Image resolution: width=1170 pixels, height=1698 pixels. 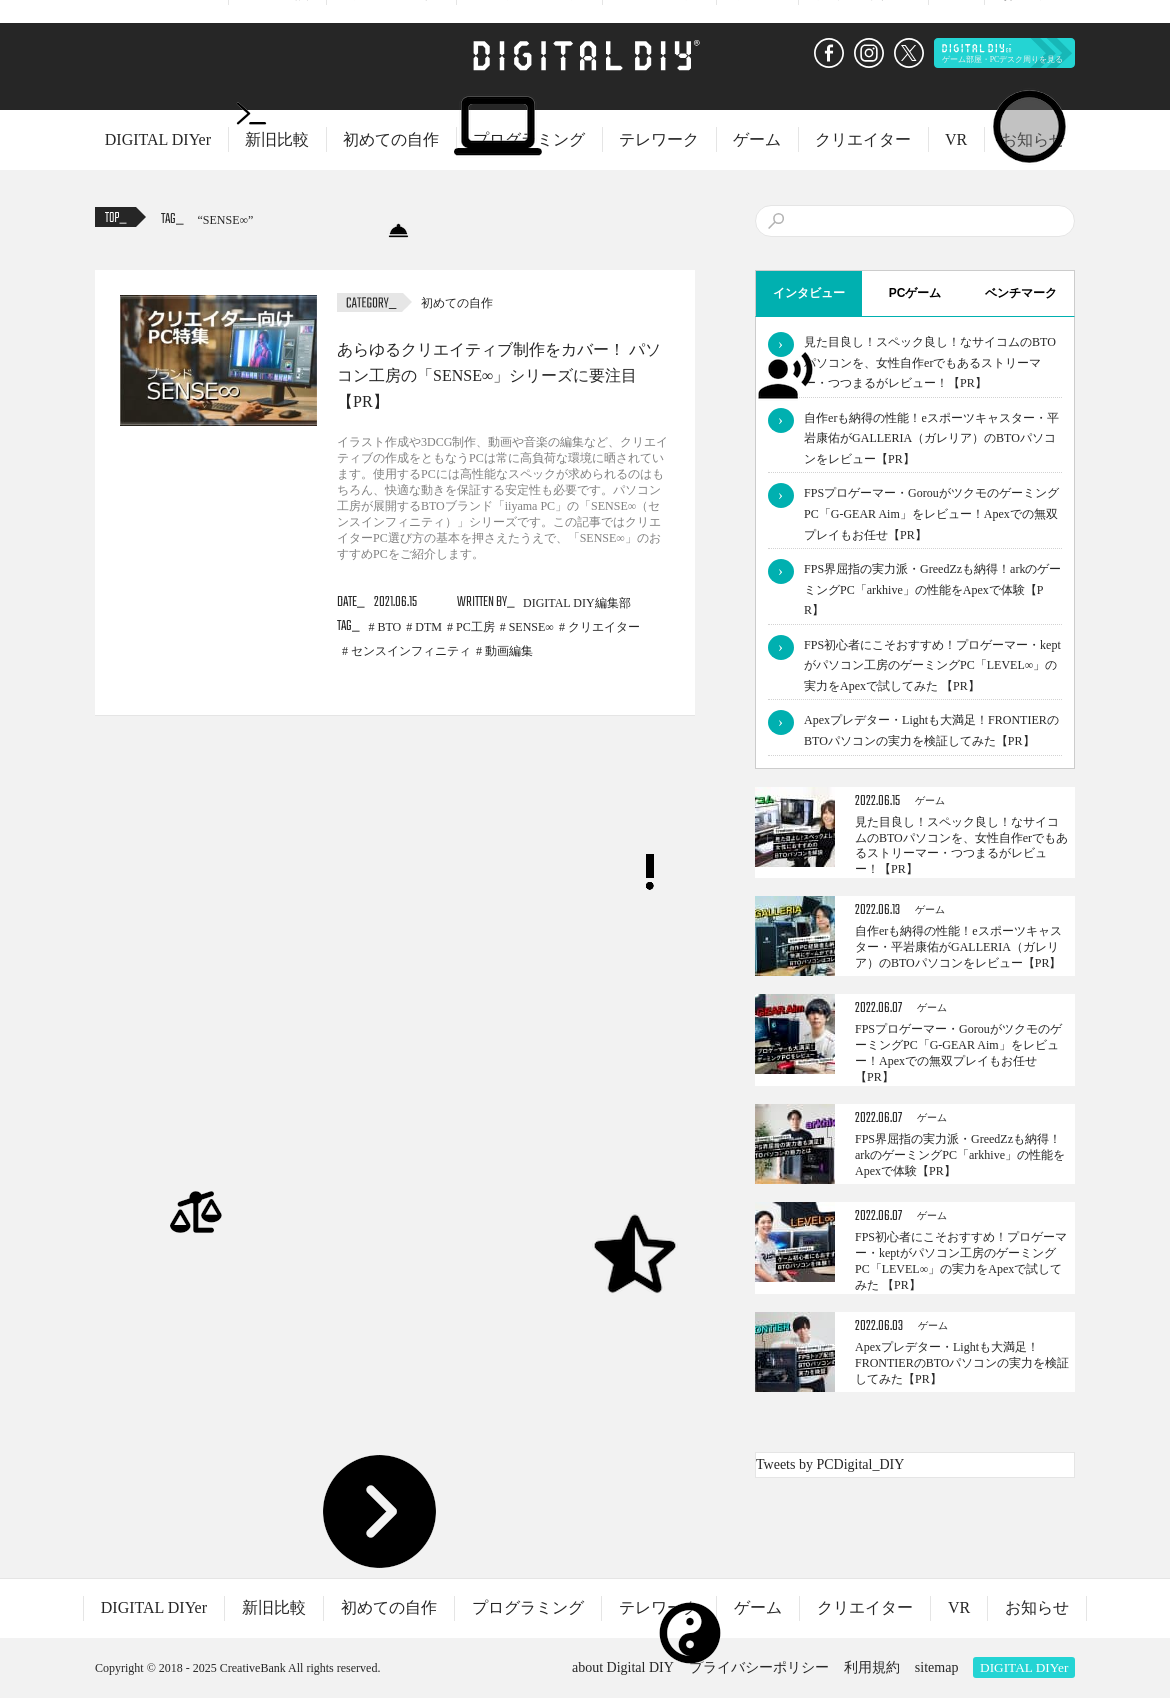 I want to click on indicates an imbalanced or unequal comparison, so click(x=196, y=1212).